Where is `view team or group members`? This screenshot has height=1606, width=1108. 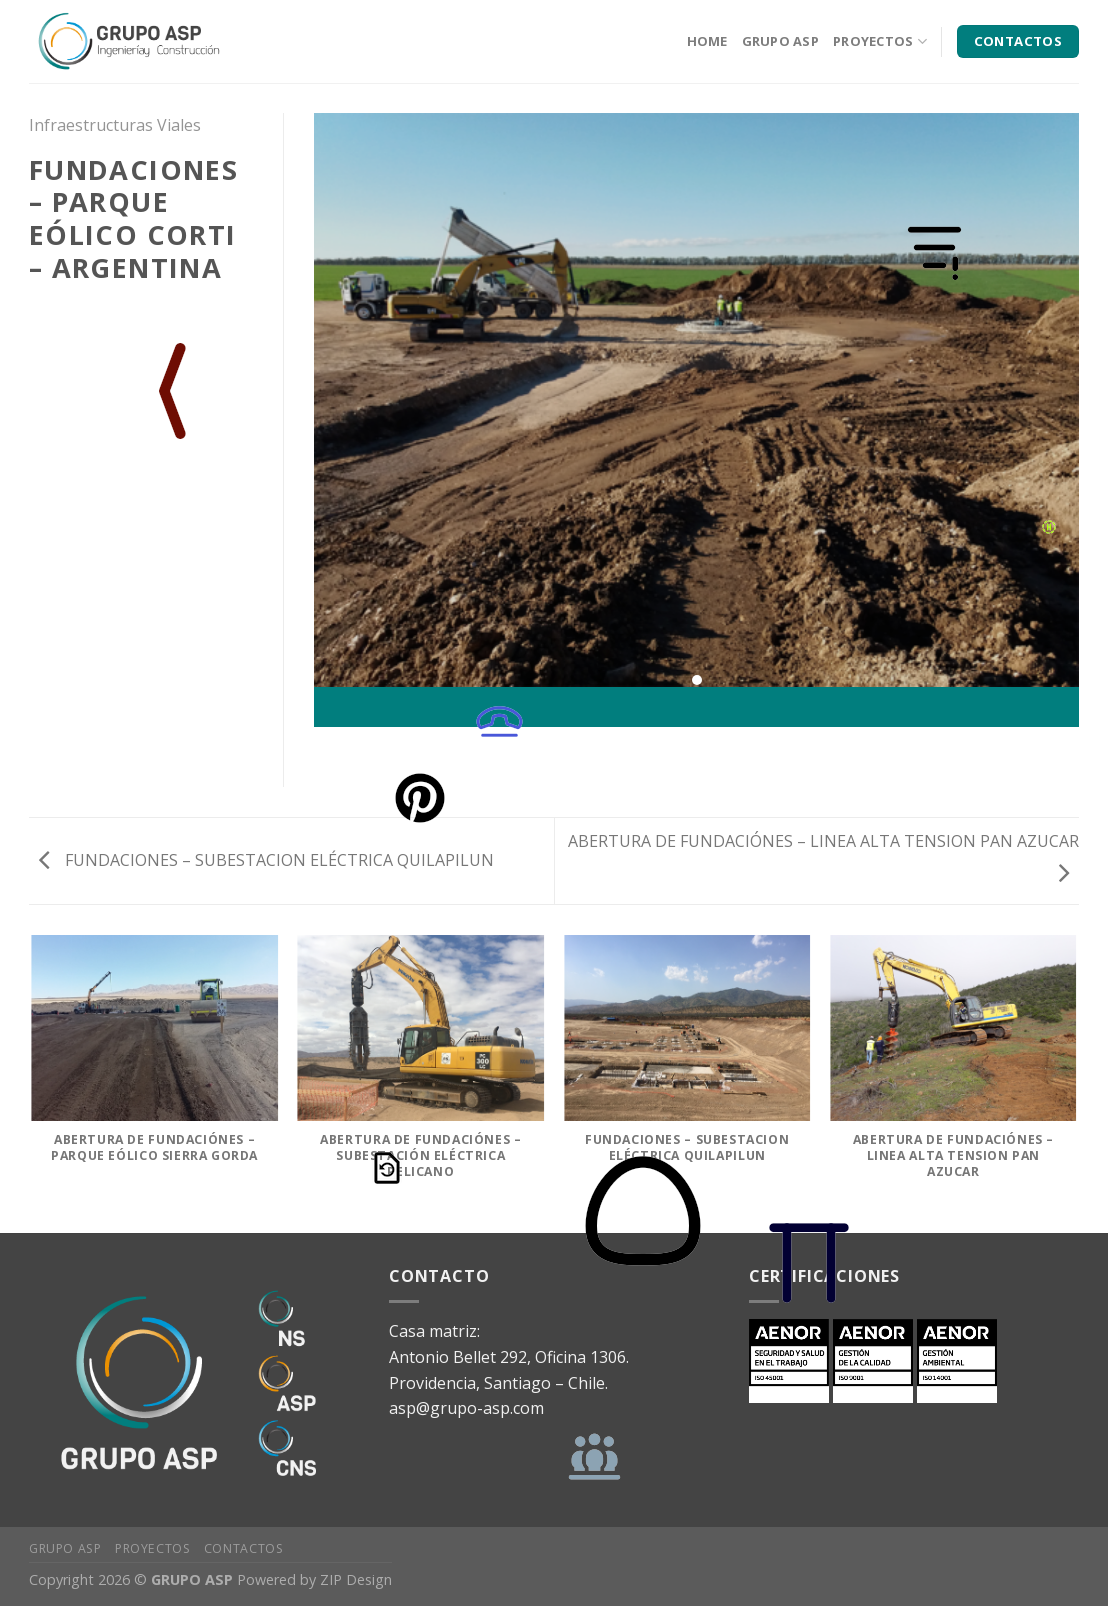 view team or group members is located at coordinates (594, 1456).